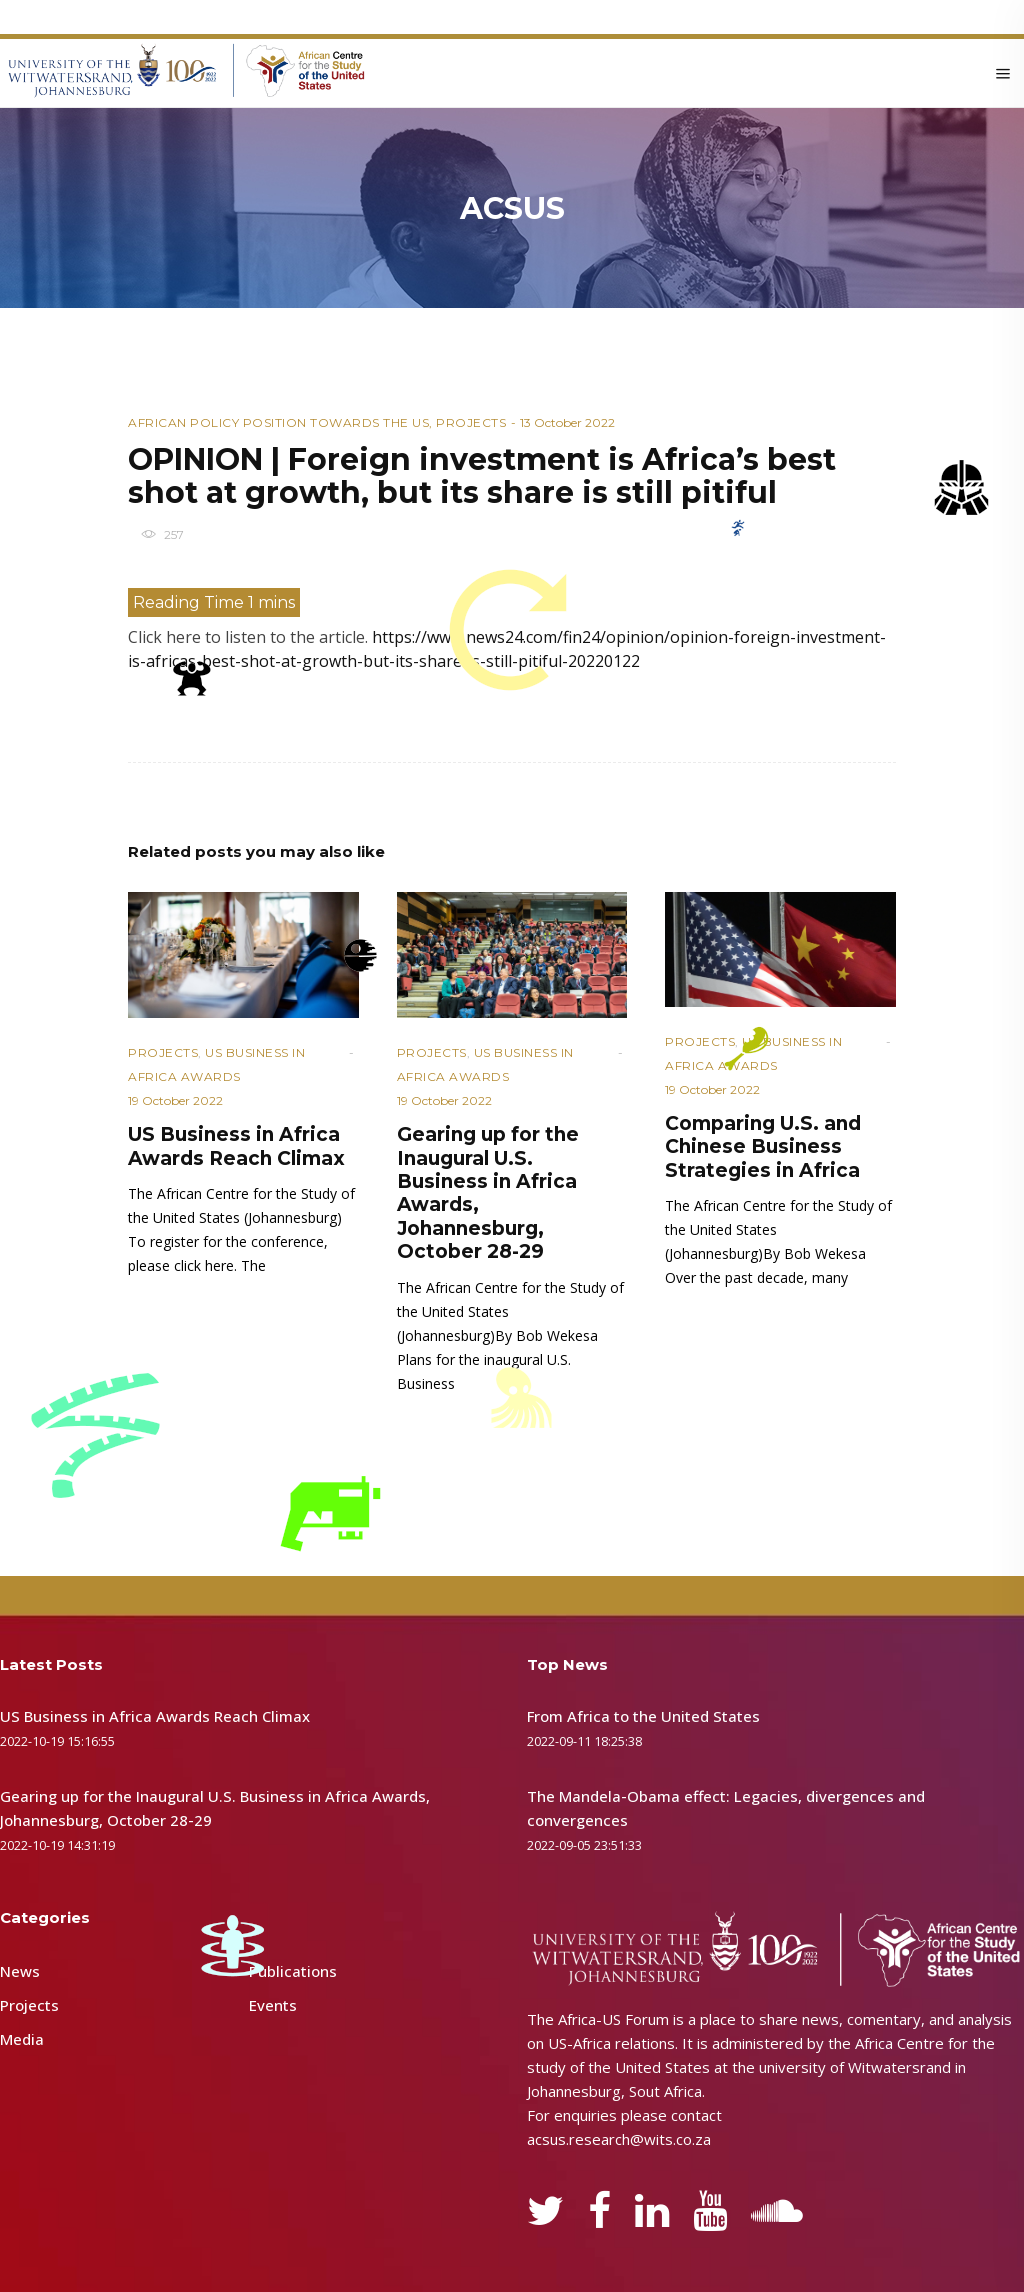  What do you see at coordinates (233, 1947) in the screenshot?
I see `teleport to a new location` at bounding box center [233, 1947].